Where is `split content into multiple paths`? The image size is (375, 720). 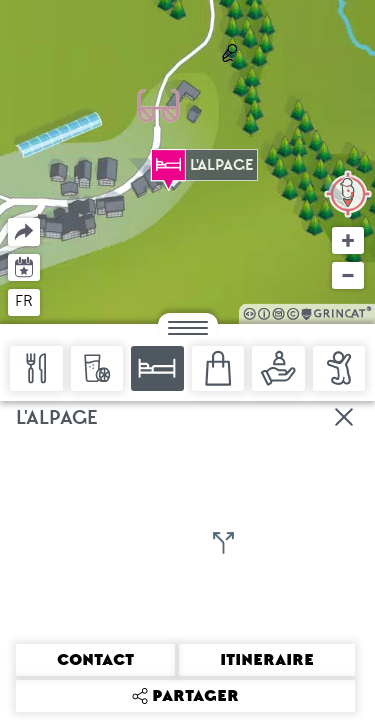
split content into multiple paths is located at coordinates (223, 542).